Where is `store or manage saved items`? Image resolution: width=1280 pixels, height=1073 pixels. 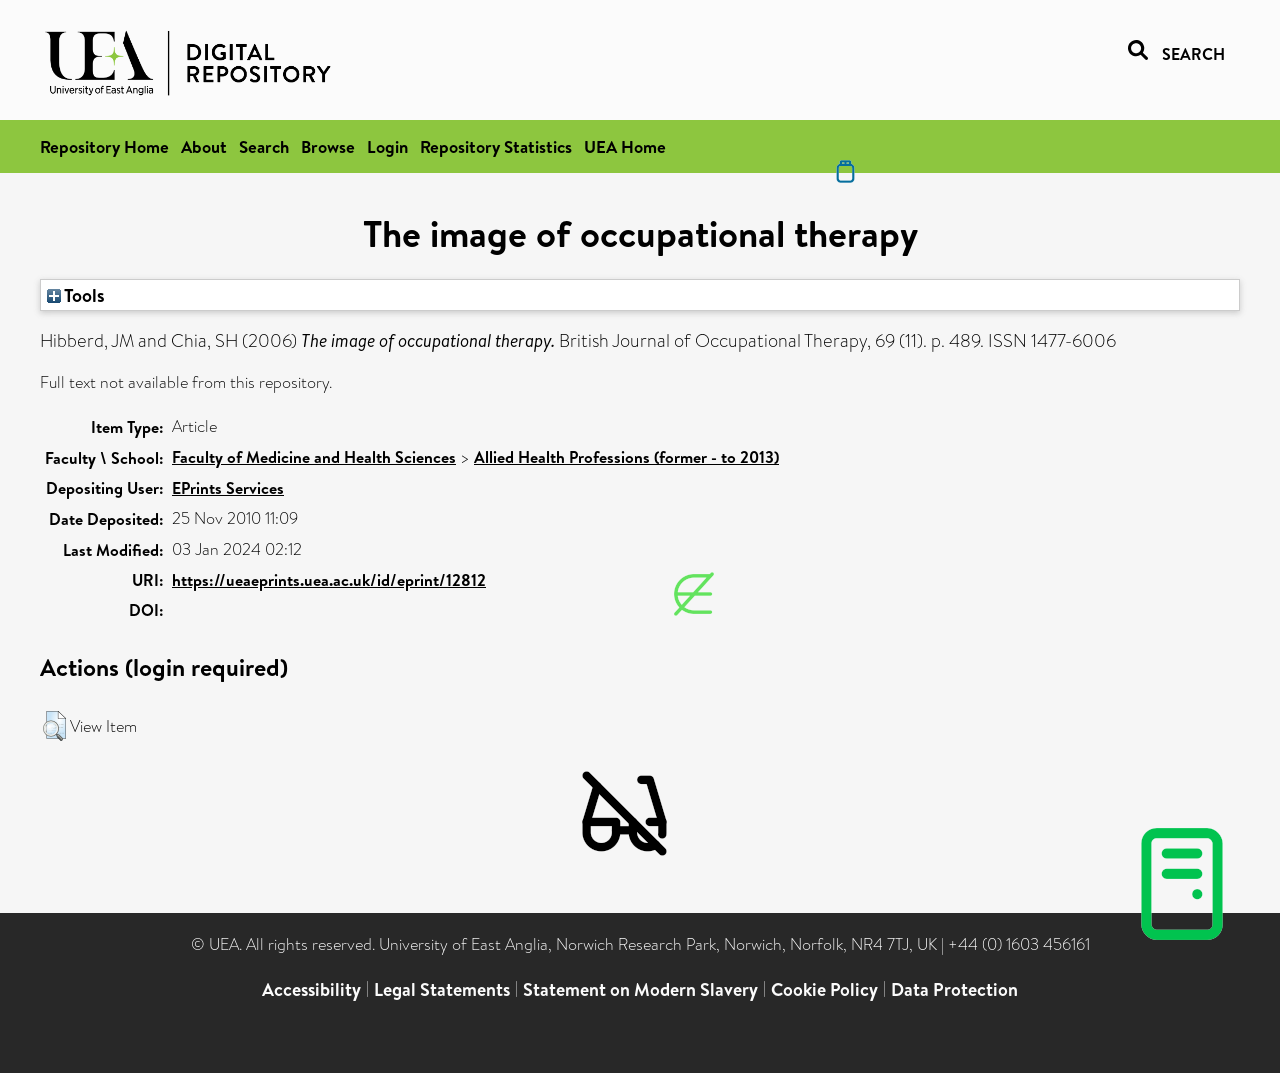
store or manage saved items is located at coordinates (845, 171).